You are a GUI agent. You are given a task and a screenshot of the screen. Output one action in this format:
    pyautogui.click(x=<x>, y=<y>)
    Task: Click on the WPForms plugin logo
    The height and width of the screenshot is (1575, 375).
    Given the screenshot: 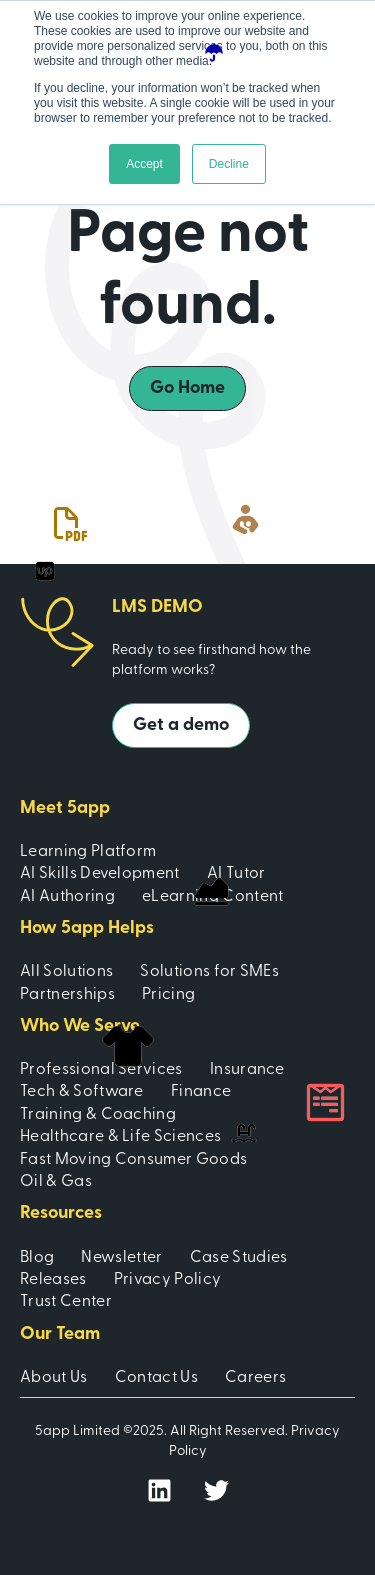 What is the action you would take?
    pyautogui.click(x=325, y=1102)
    